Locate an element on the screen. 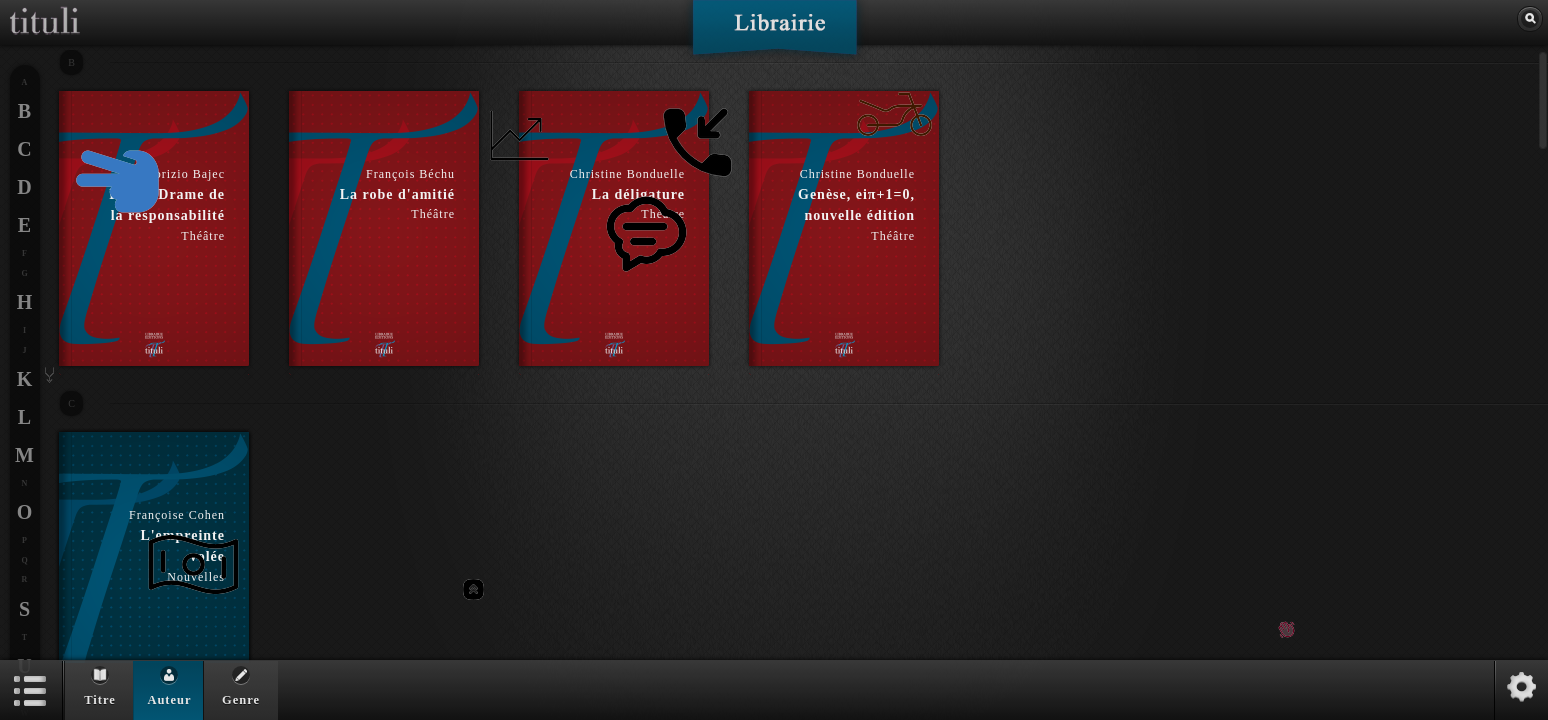  view currency or payment options is located at coordinates (193, 564).